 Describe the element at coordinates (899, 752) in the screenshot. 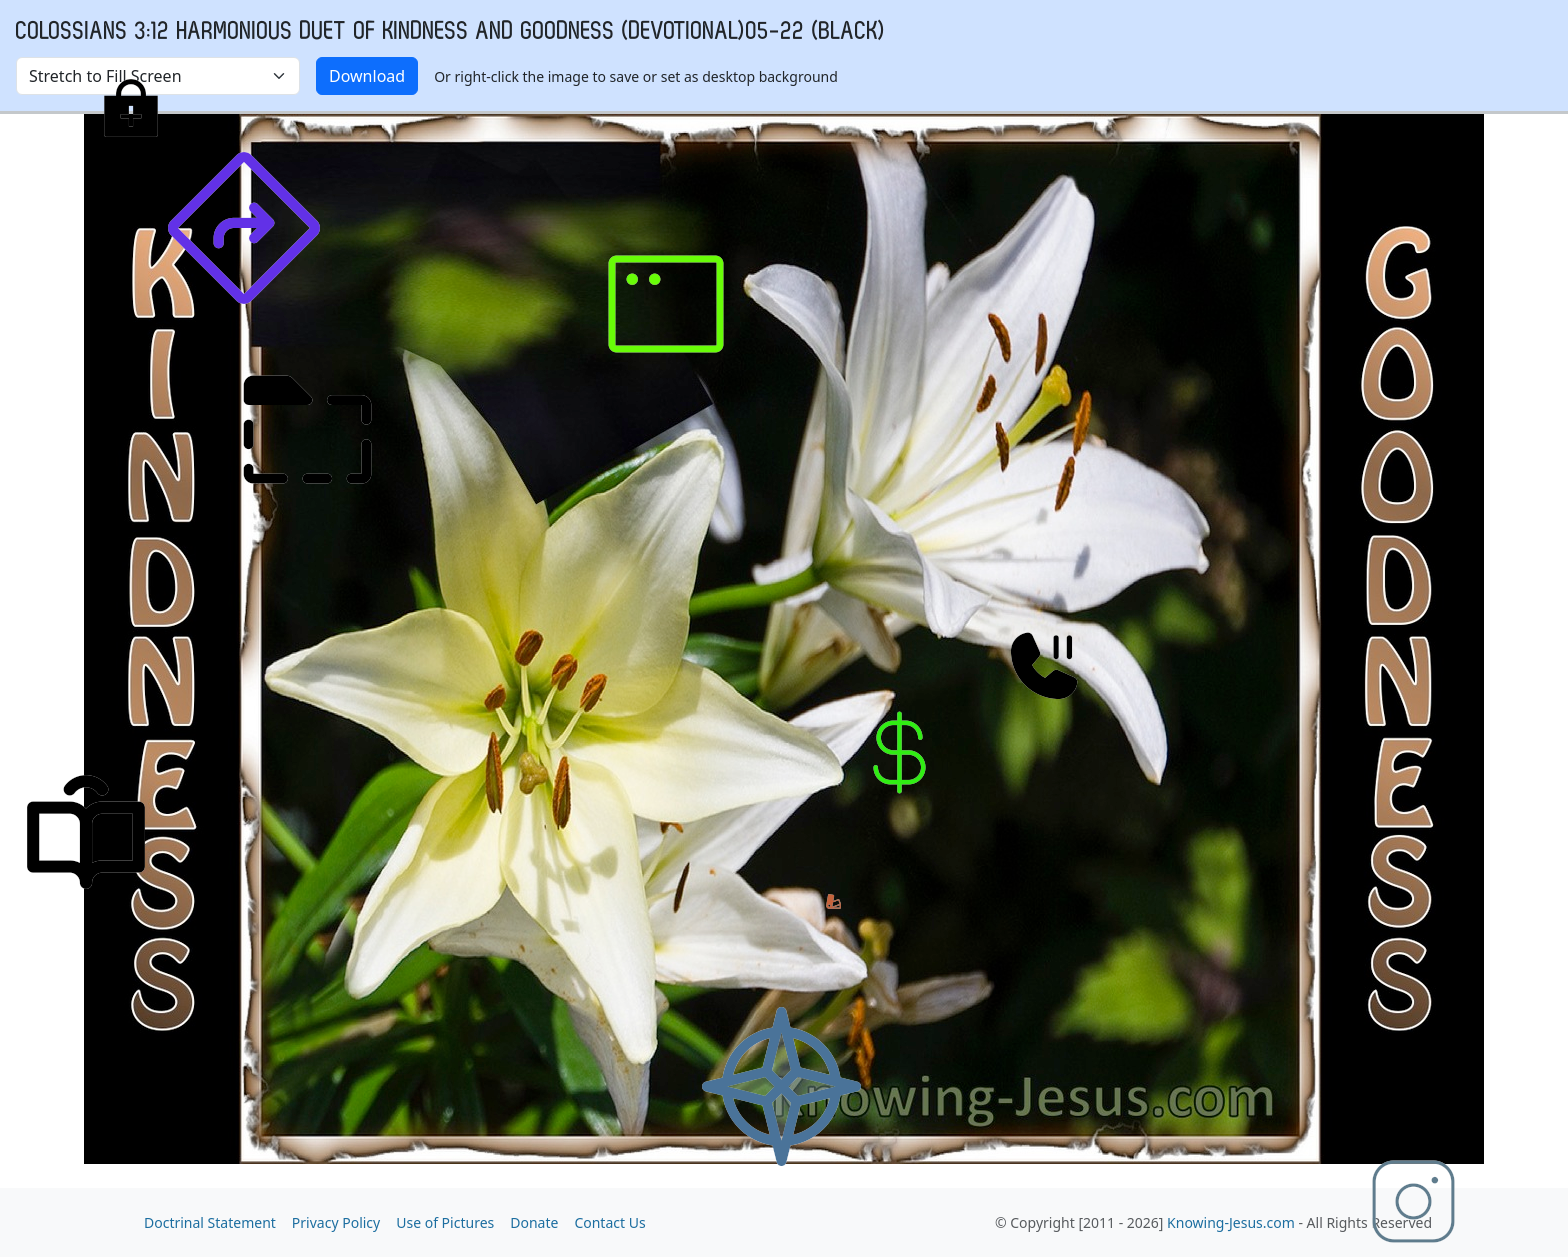

I see `view account balance or financial information` at that location.